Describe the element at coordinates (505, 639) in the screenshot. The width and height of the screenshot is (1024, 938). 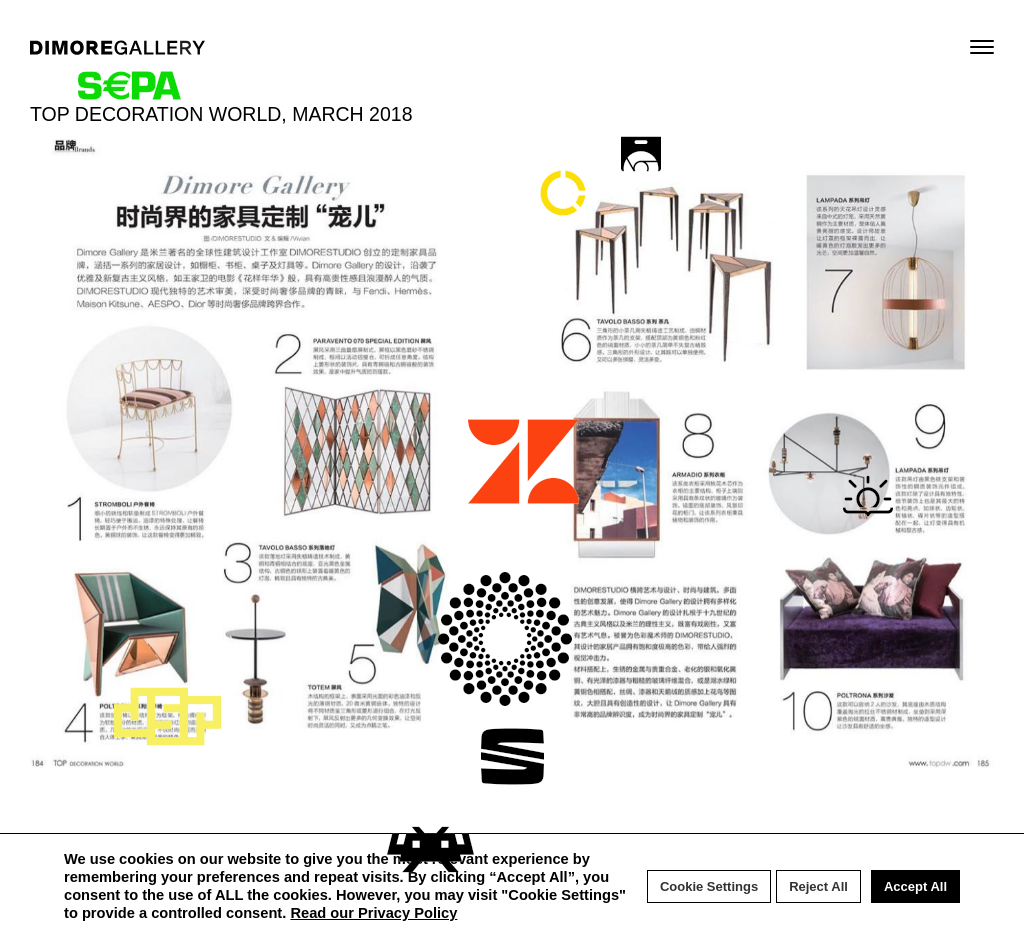
I see `link to figshare research repository` at that location.